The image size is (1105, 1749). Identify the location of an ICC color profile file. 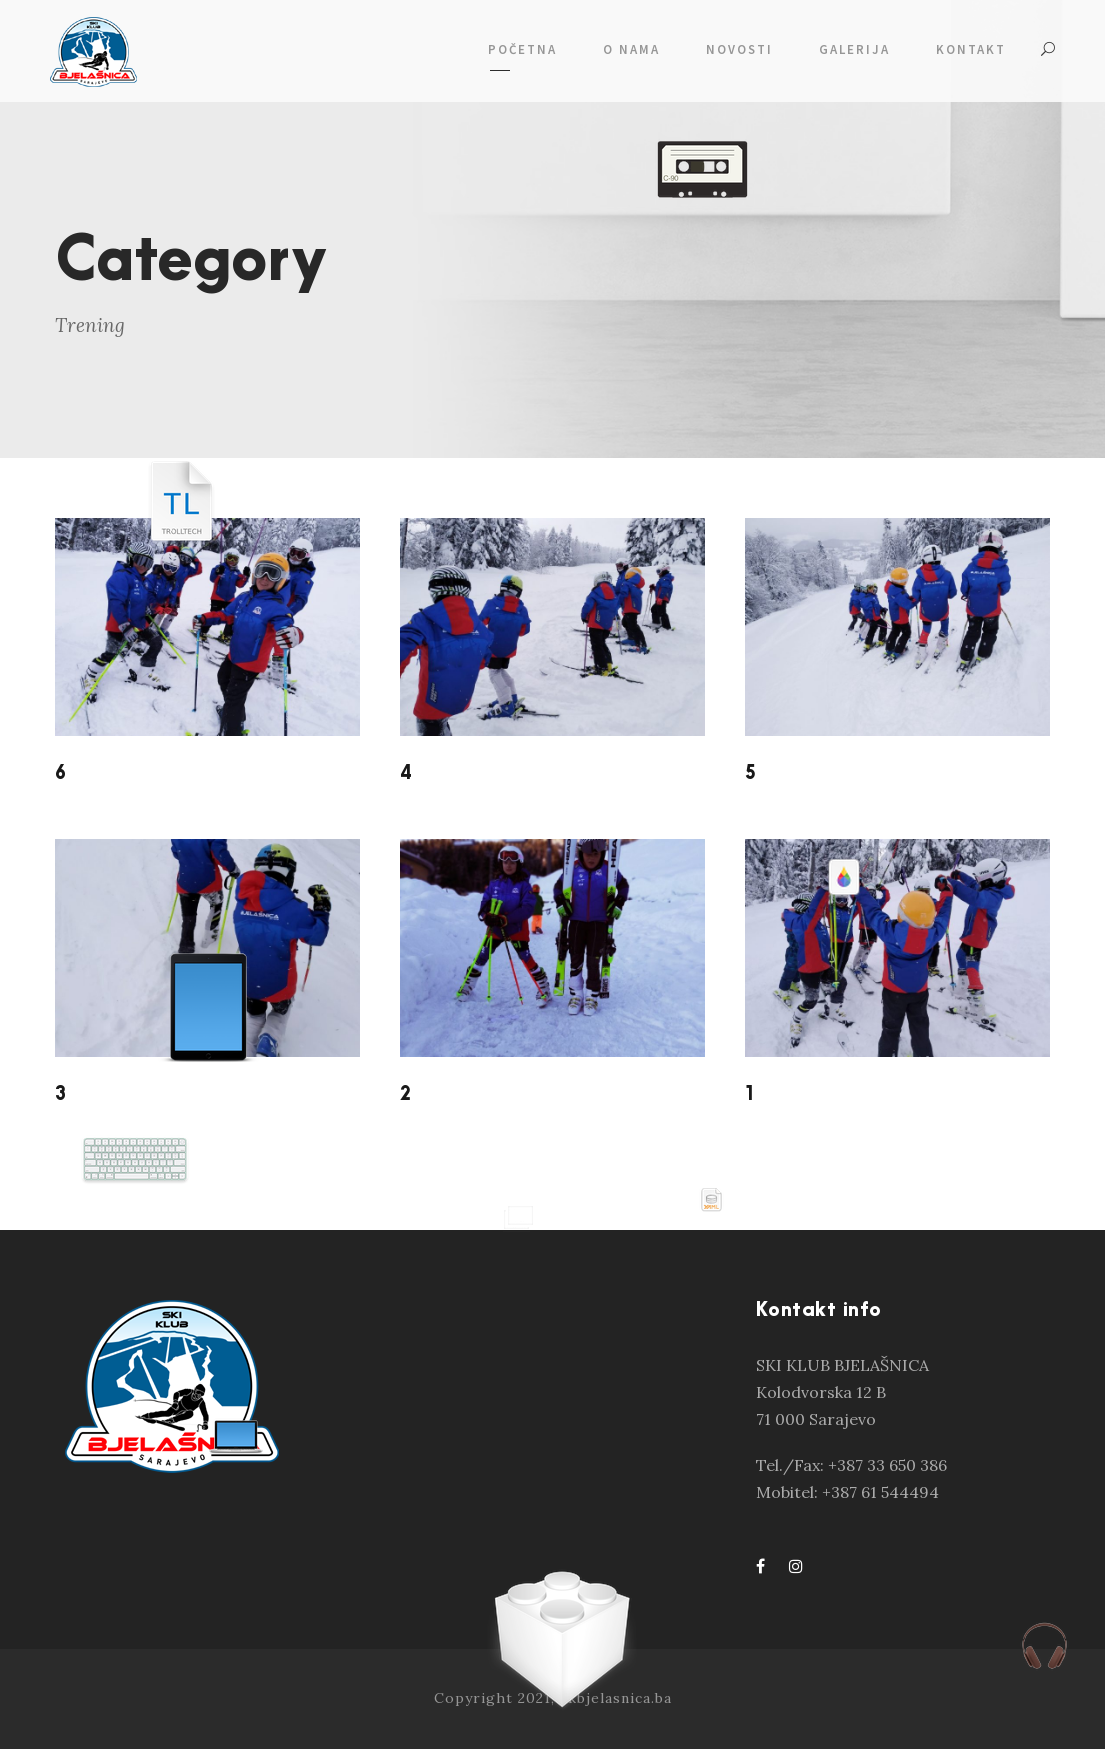
(844, 877).